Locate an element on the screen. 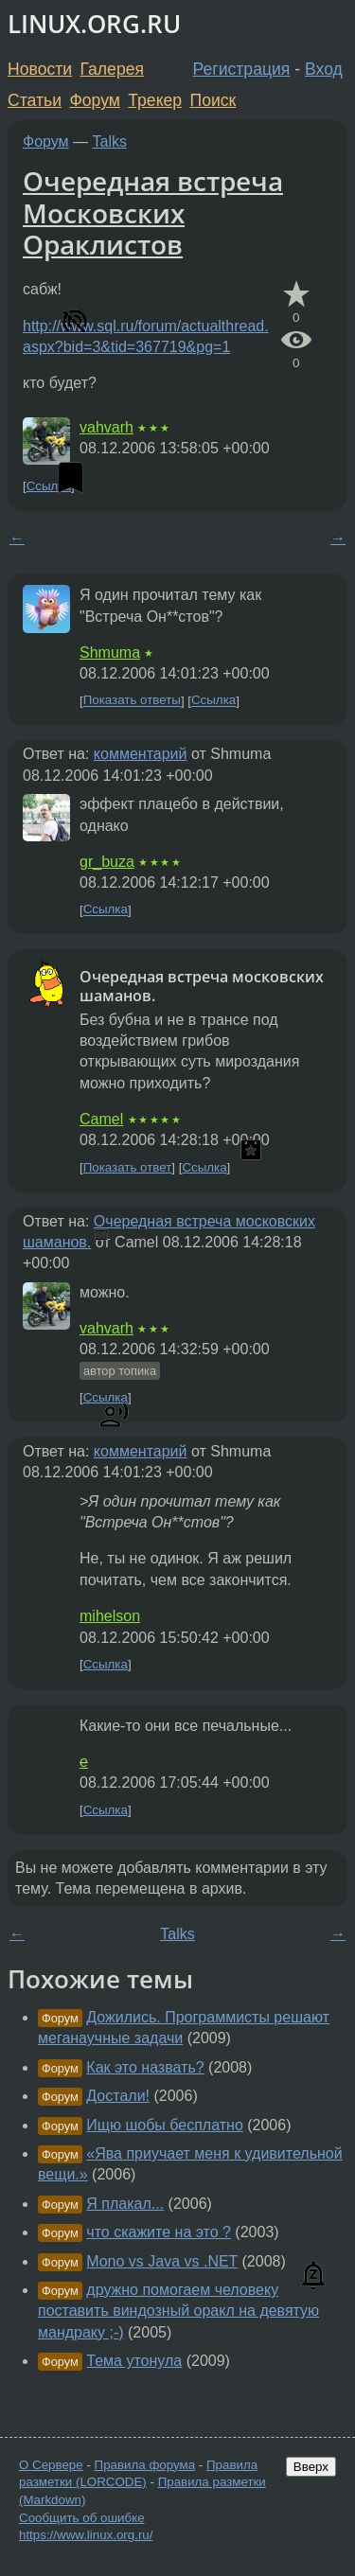 This screenshot has height=2576, width=355. save this item for later is located at coordinates (70, 477).